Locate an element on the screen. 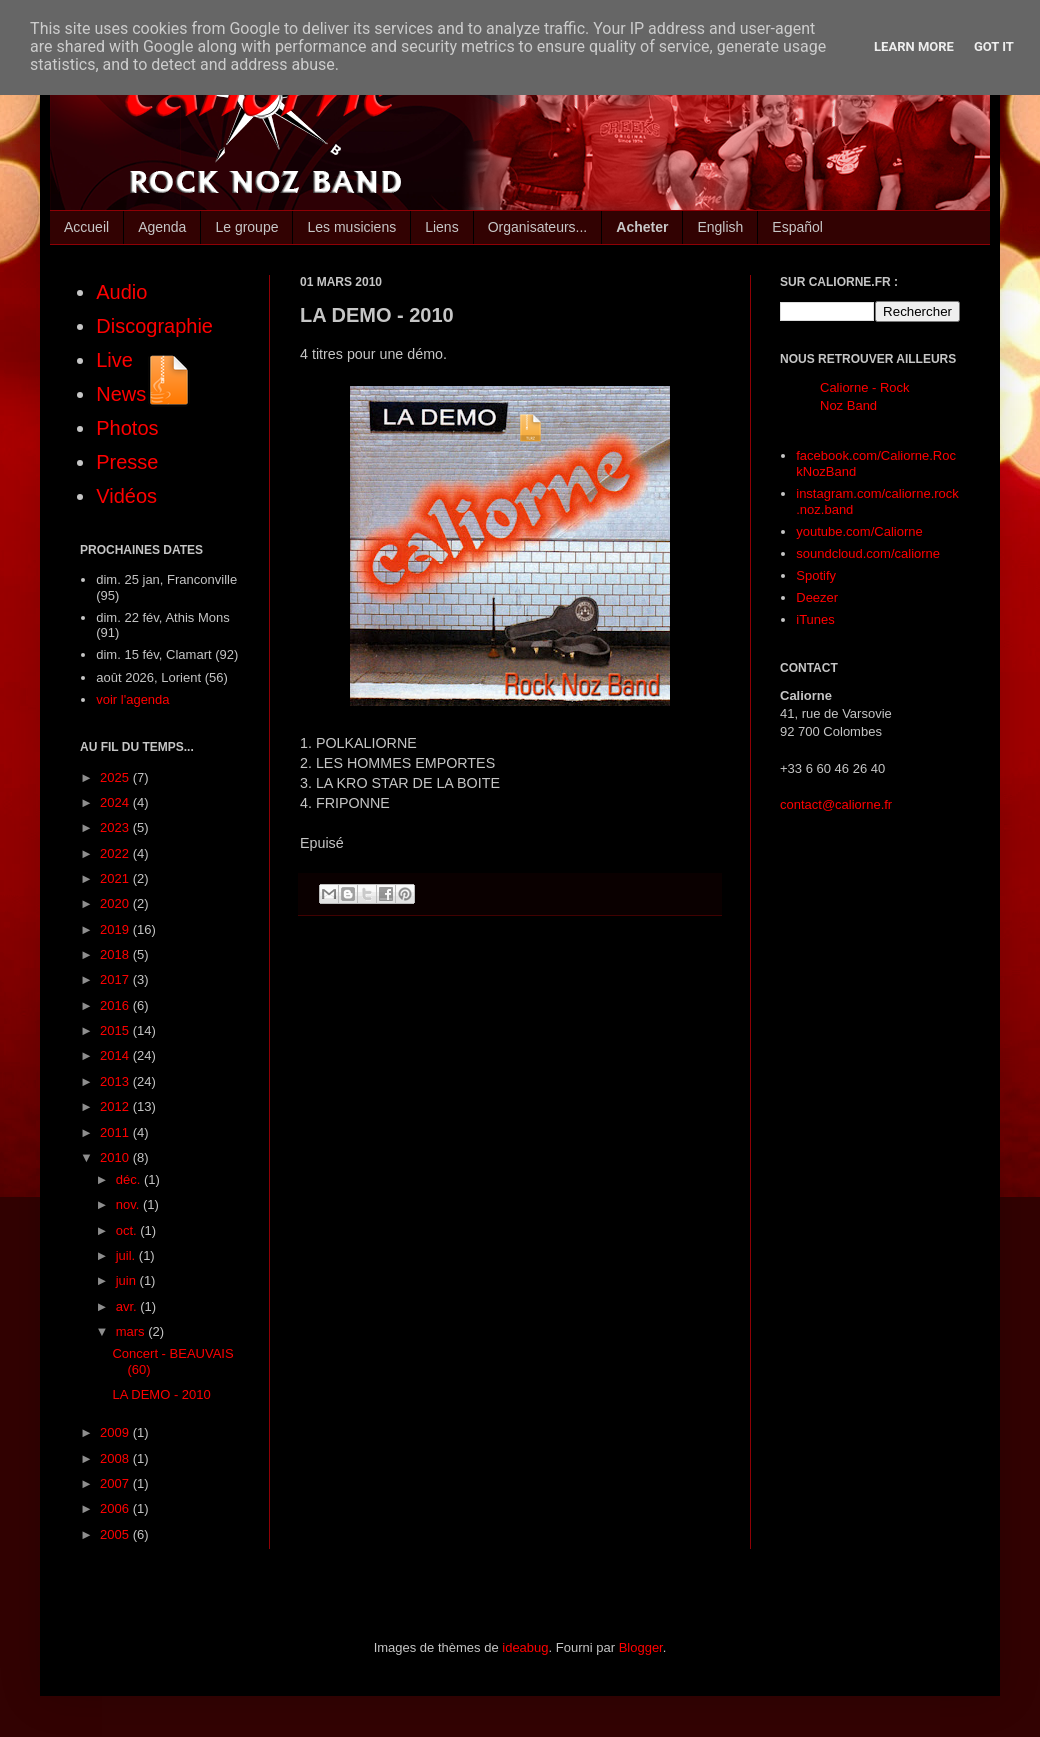  a java archive (jar) file is located at coordinates (169, 381).